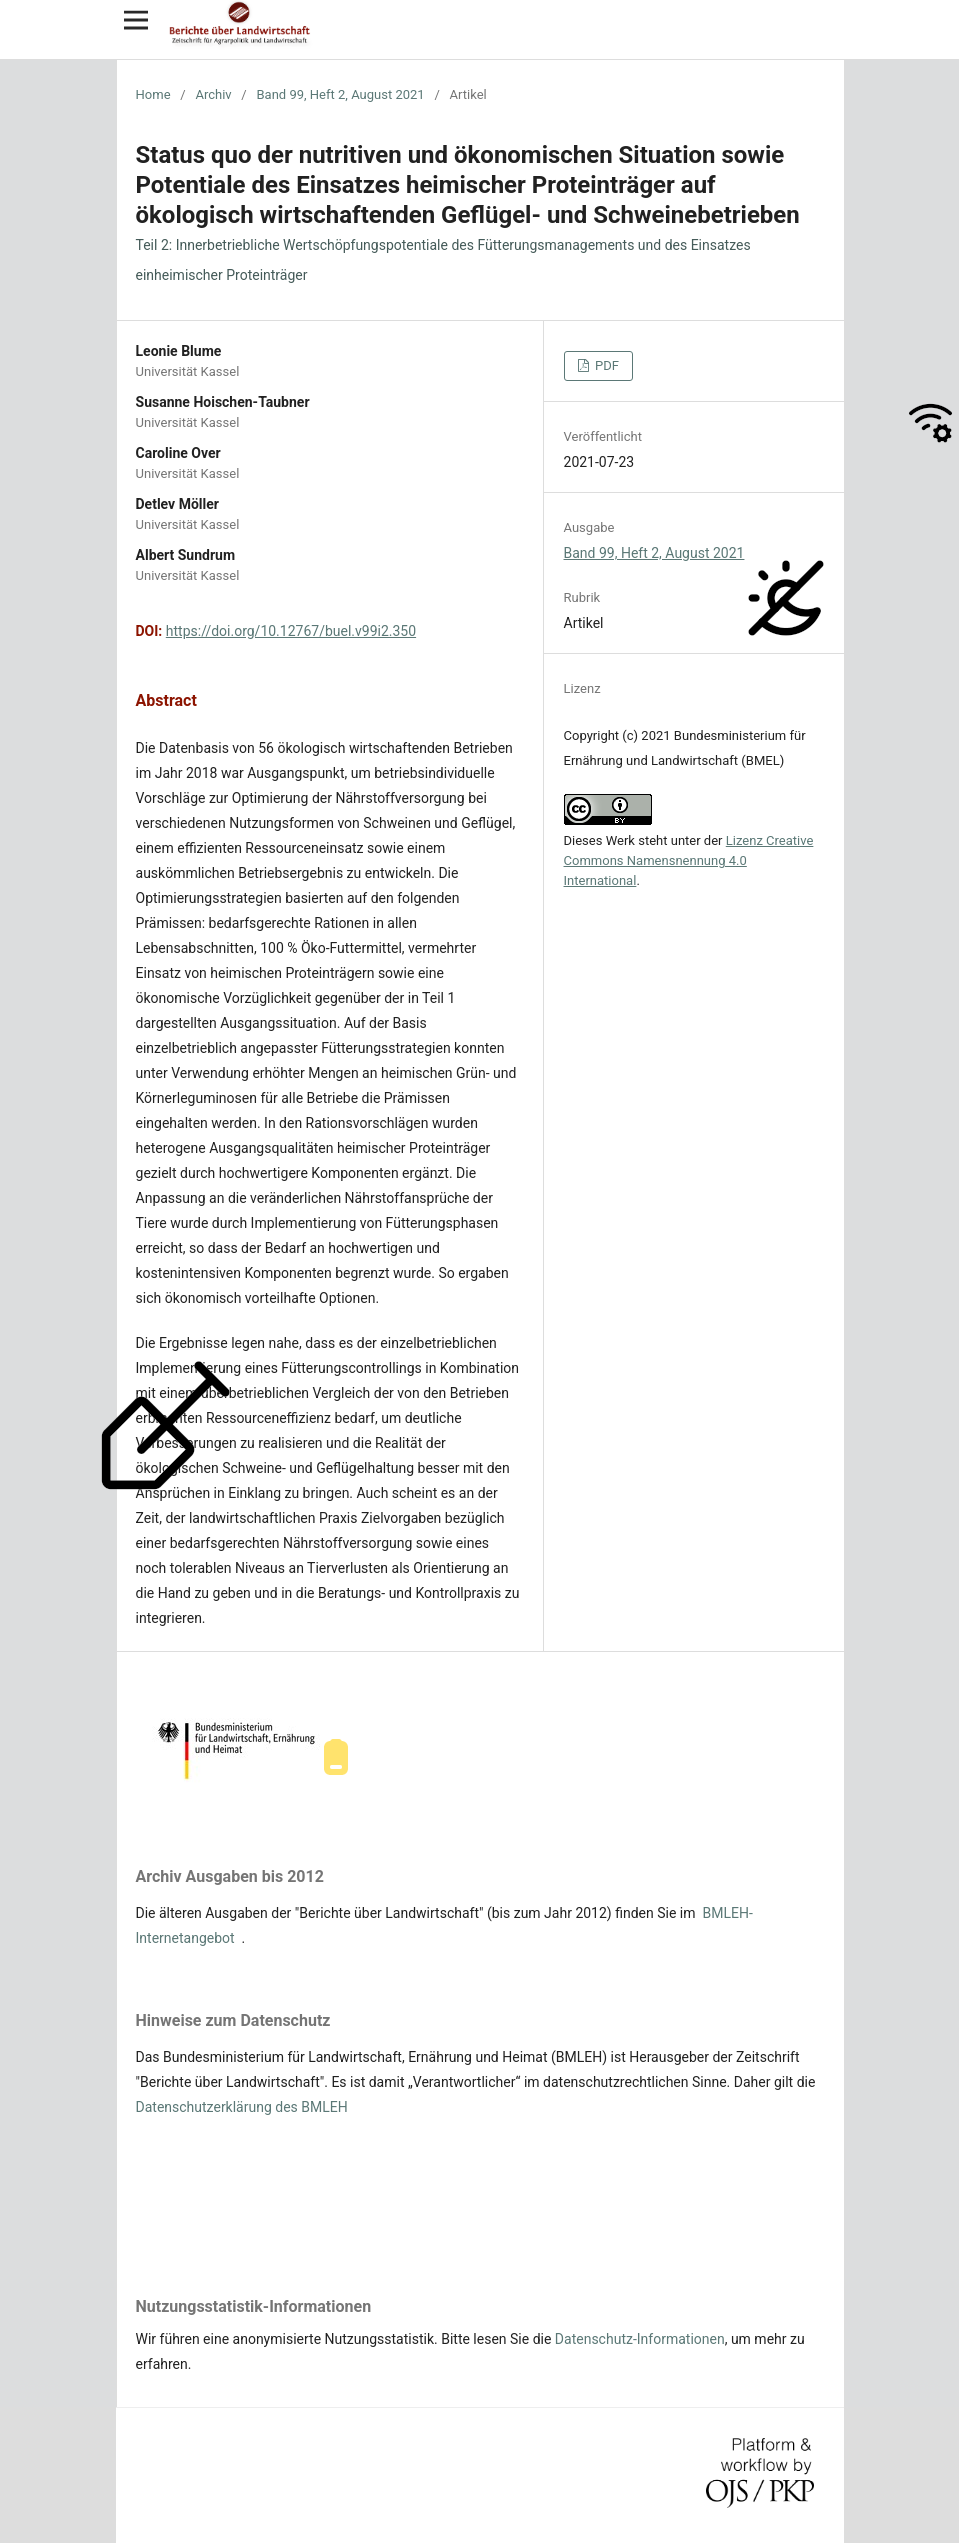 The image size is (959, 2543). Describe the element at coordinates (786, 598) in the screenshot. I see `toggle between light and dark mode` at that location.